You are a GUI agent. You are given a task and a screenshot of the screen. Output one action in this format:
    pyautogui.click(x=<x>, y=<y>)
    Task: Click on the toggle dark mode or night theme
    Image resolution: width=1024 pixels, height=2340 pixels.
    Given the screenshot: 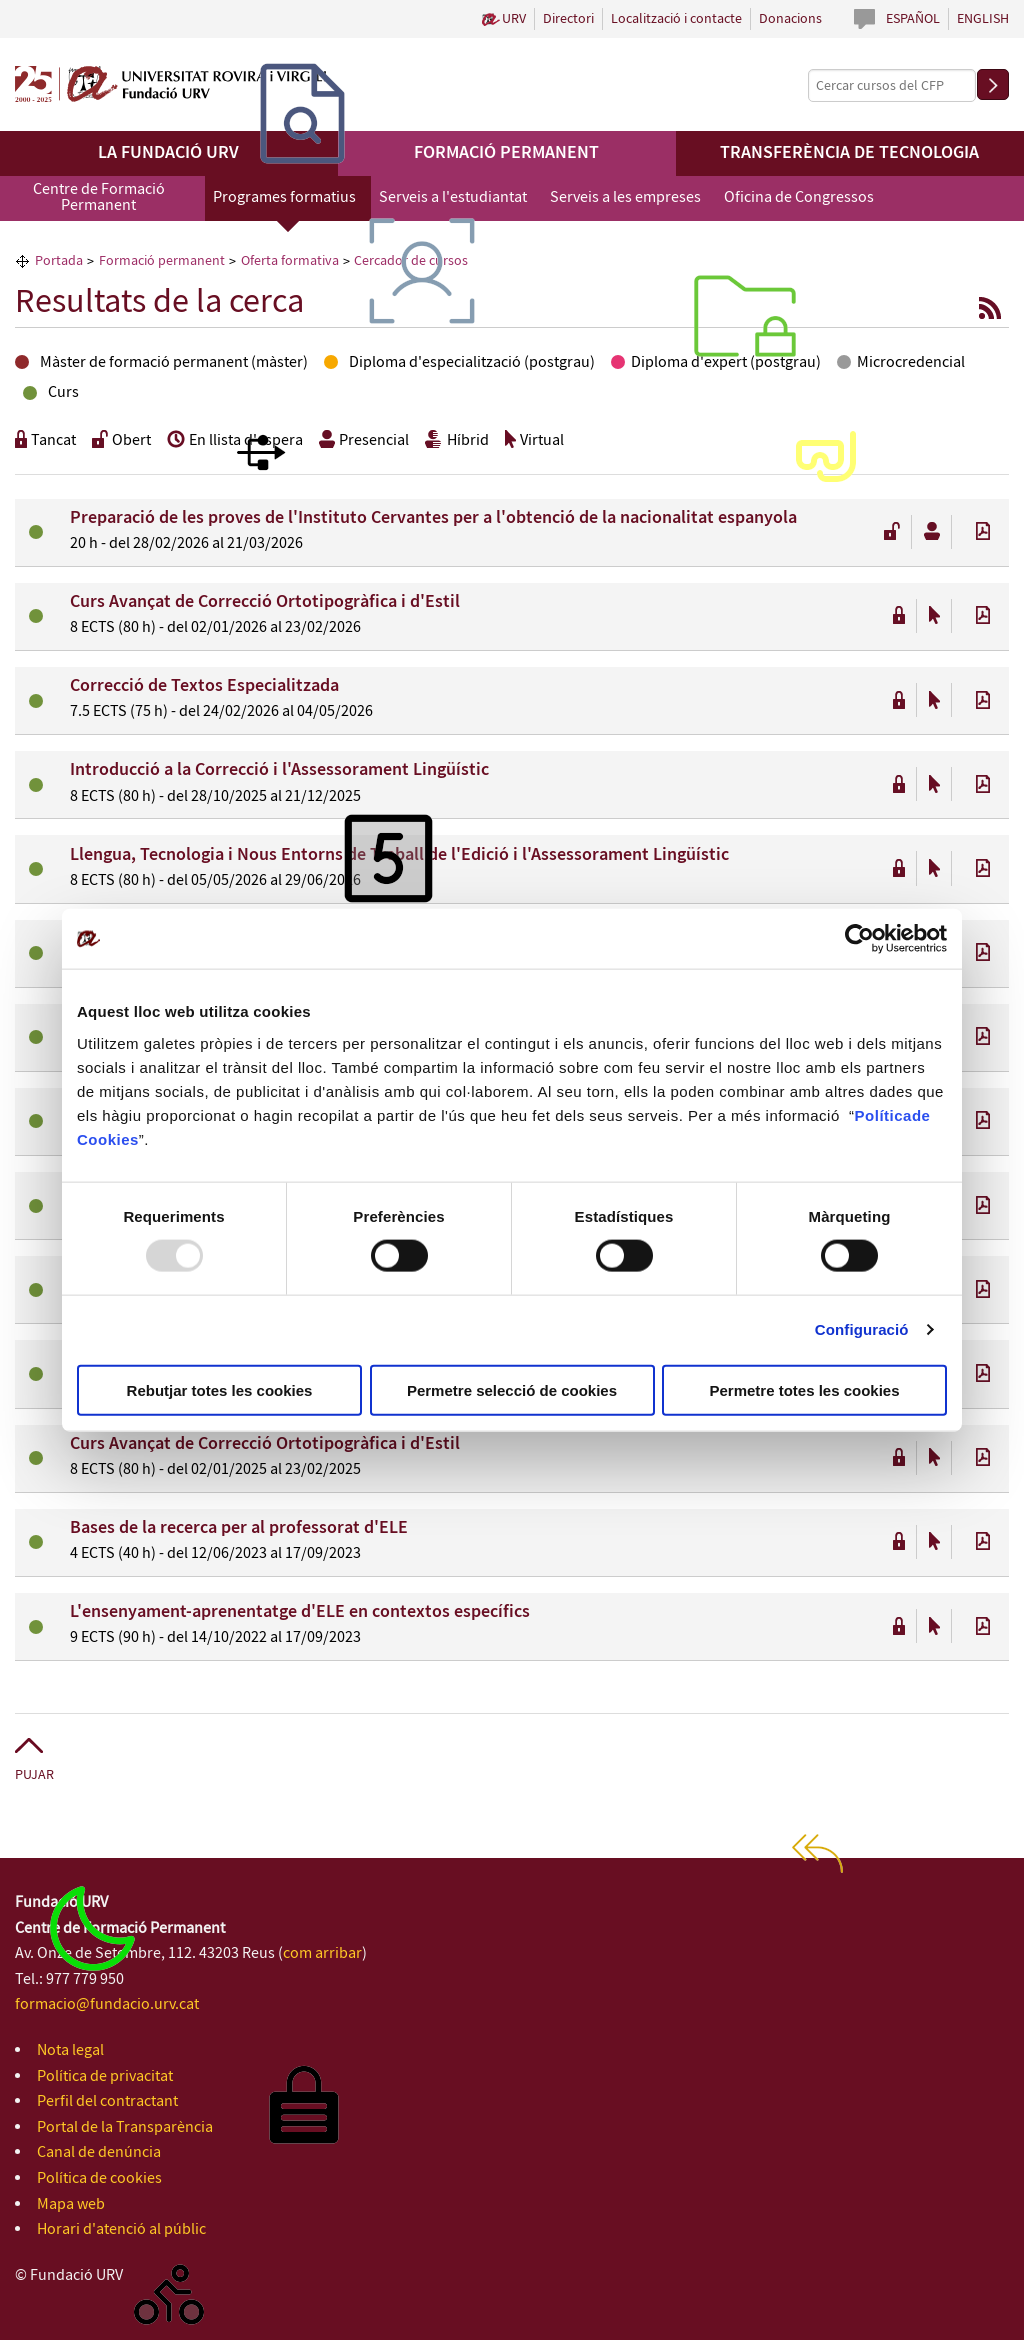 What is the action you would take?
    pyautogui.click(x=90, y=1931)
    